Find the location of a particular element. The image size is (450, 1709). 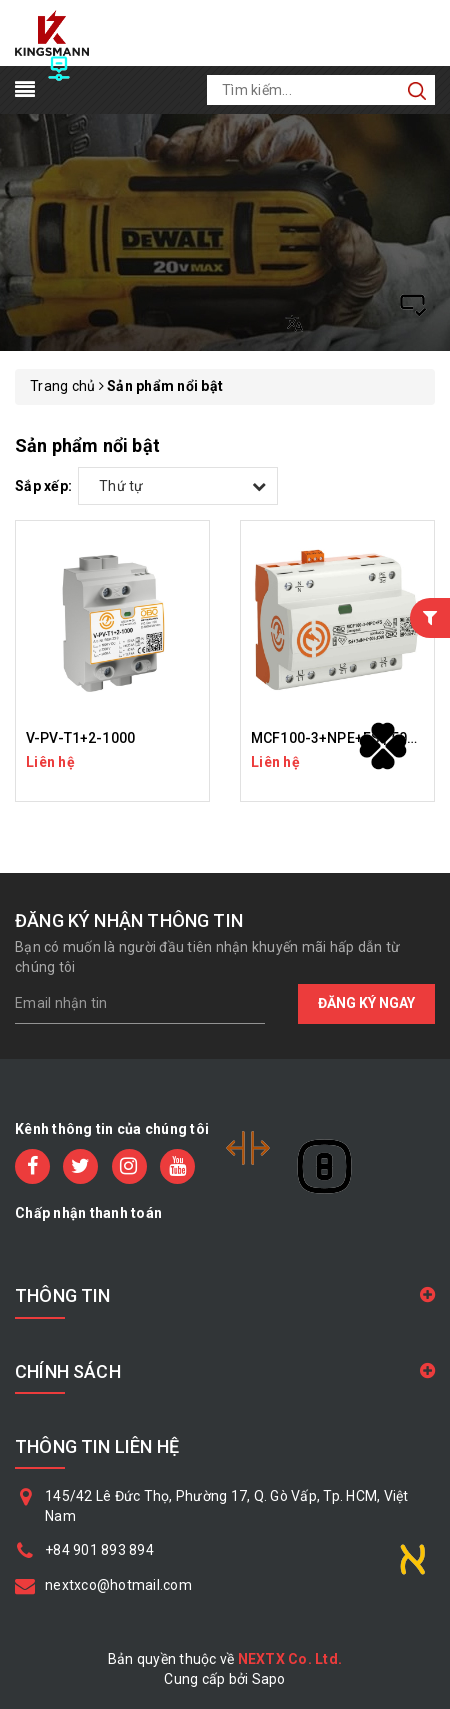

indicates item number 8 in a list or sequence is located at coordinates (324, 1166).